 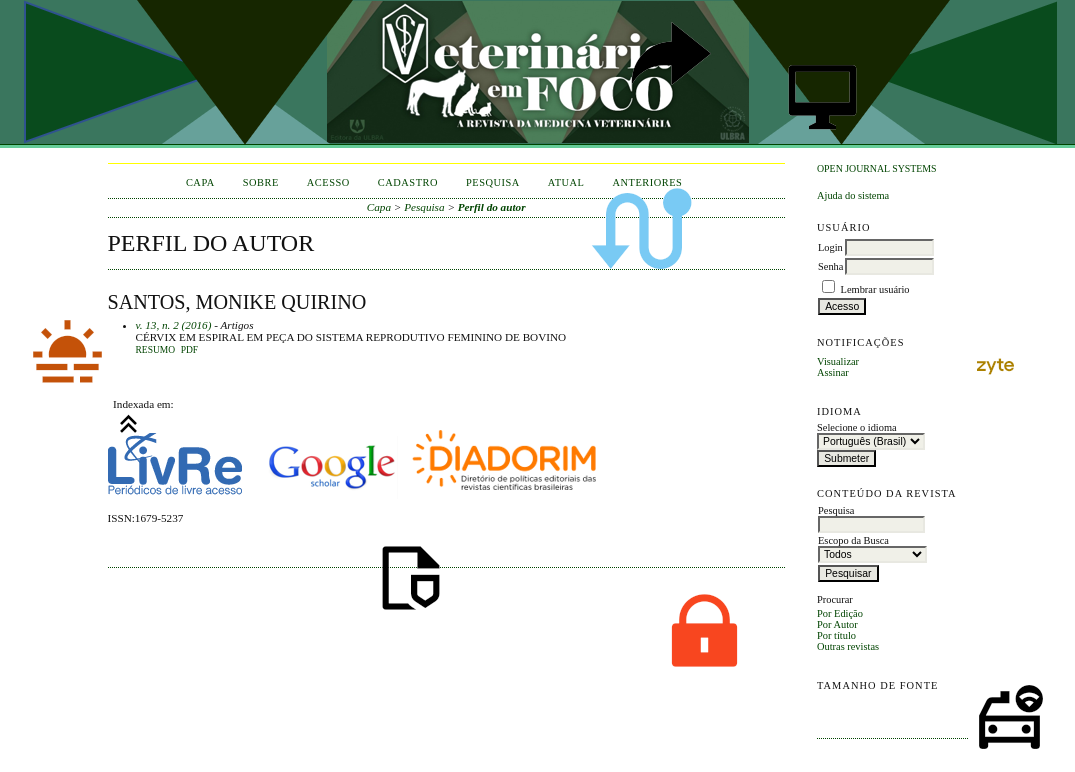 What do you see at coordinates (667, 57) in the screenshot?
I see `share content to another app or person` at bounding box center [667, 57].